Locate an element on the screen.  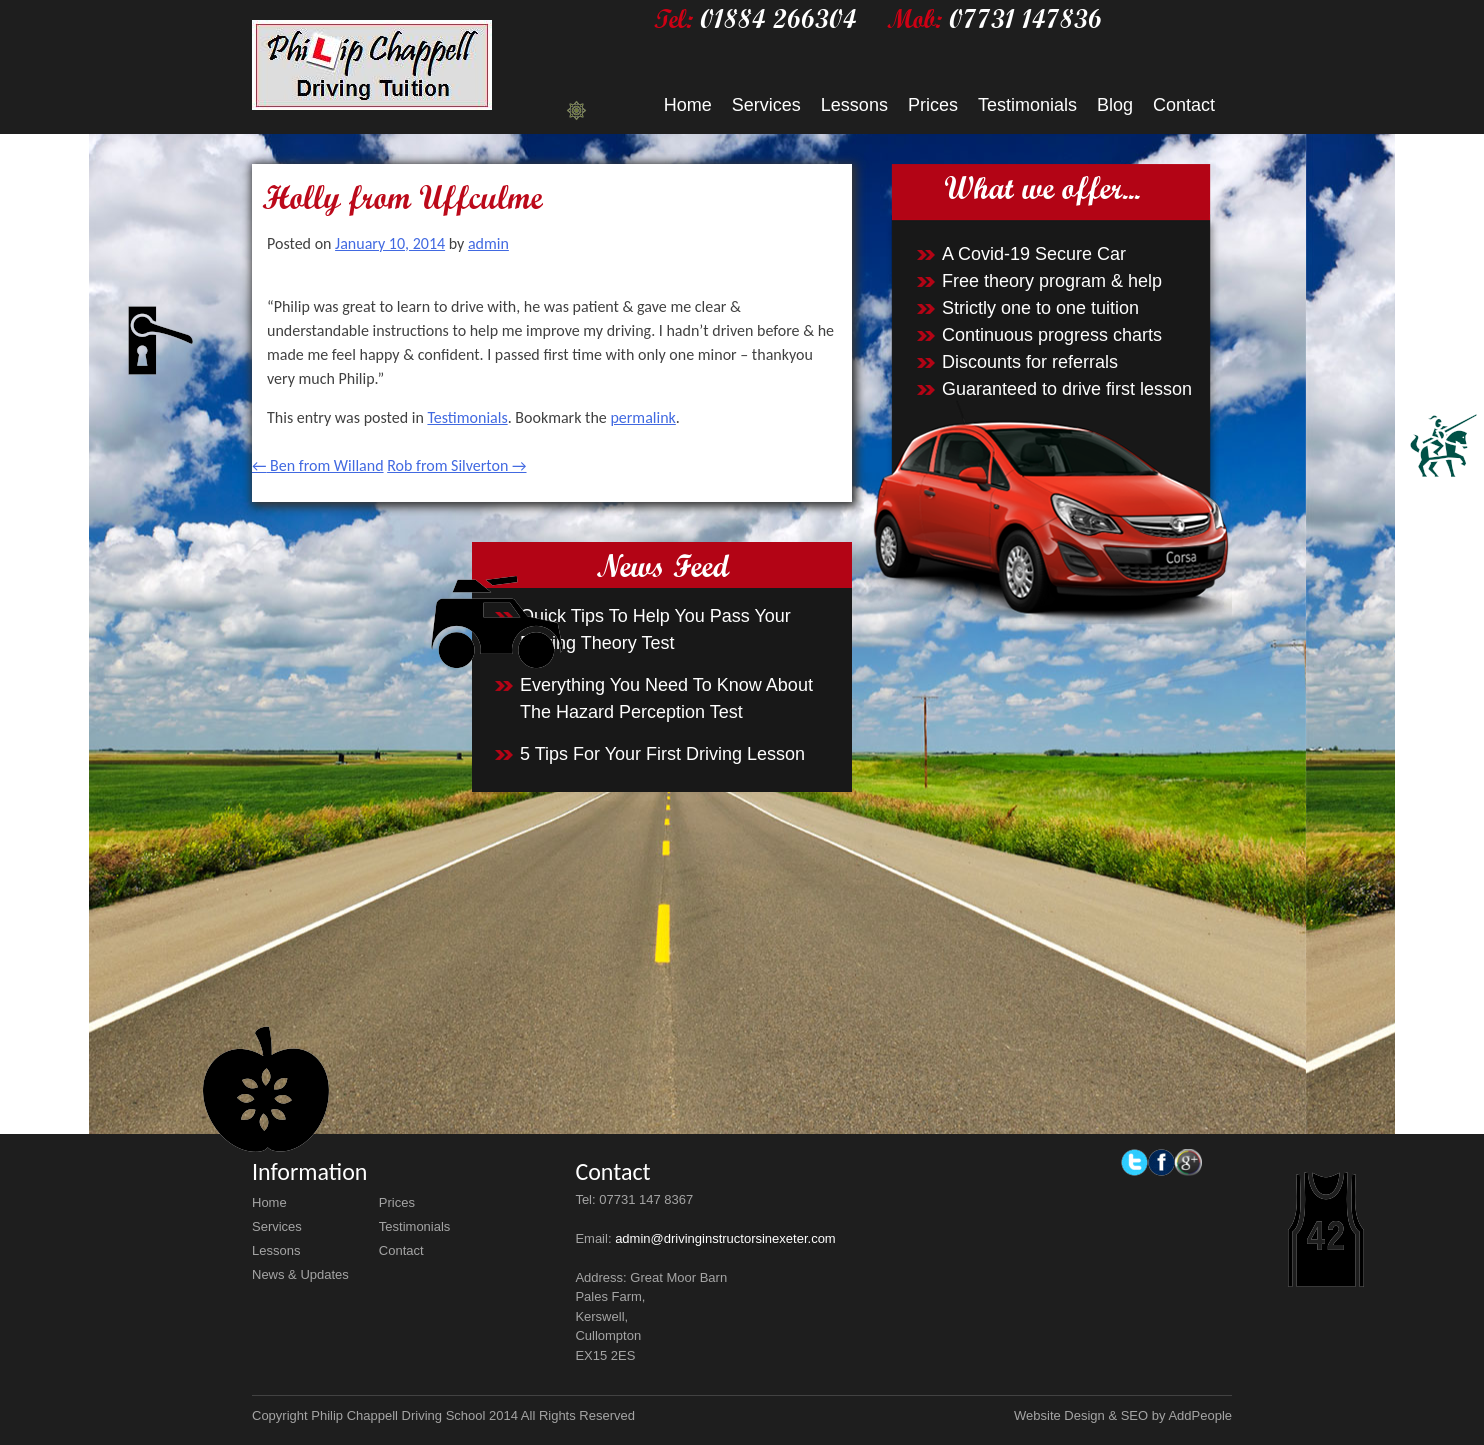
select knight or cavalry unit in a strategy game is located at coordinates (1443, 445).